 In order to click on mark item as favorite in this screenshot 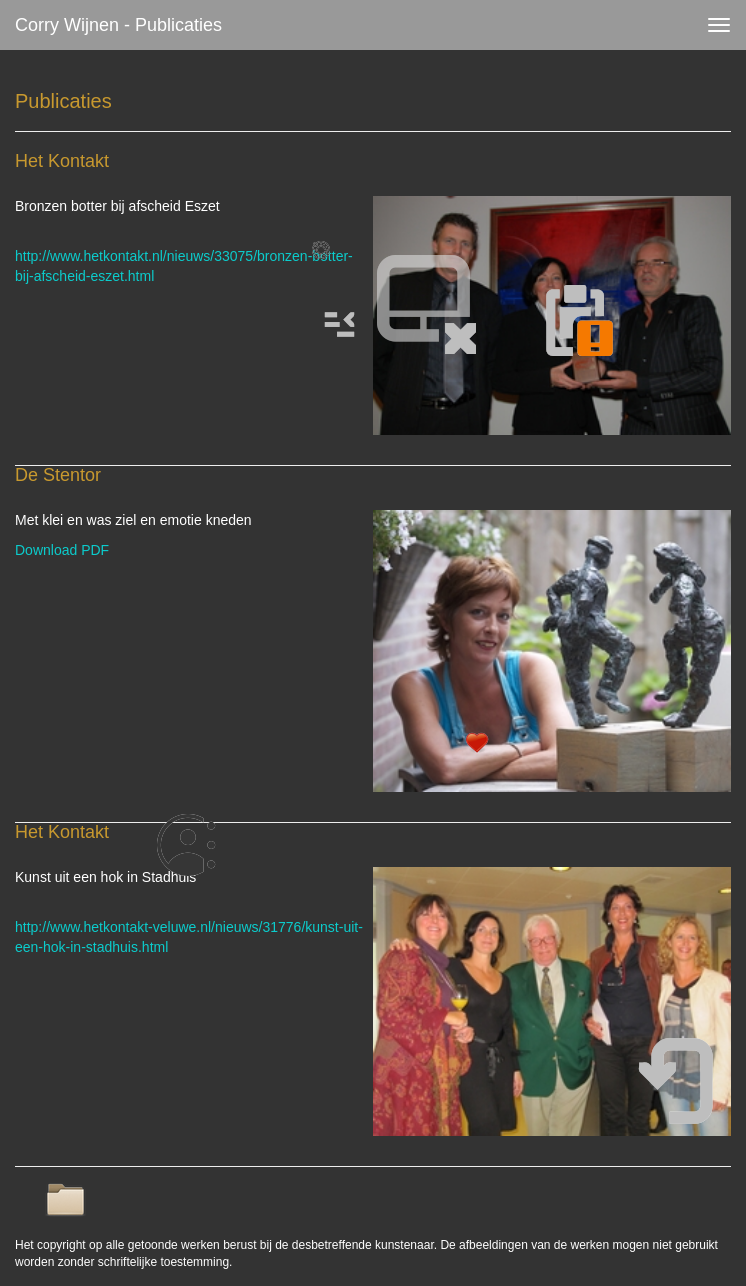, I will do `click(477, 743)`.